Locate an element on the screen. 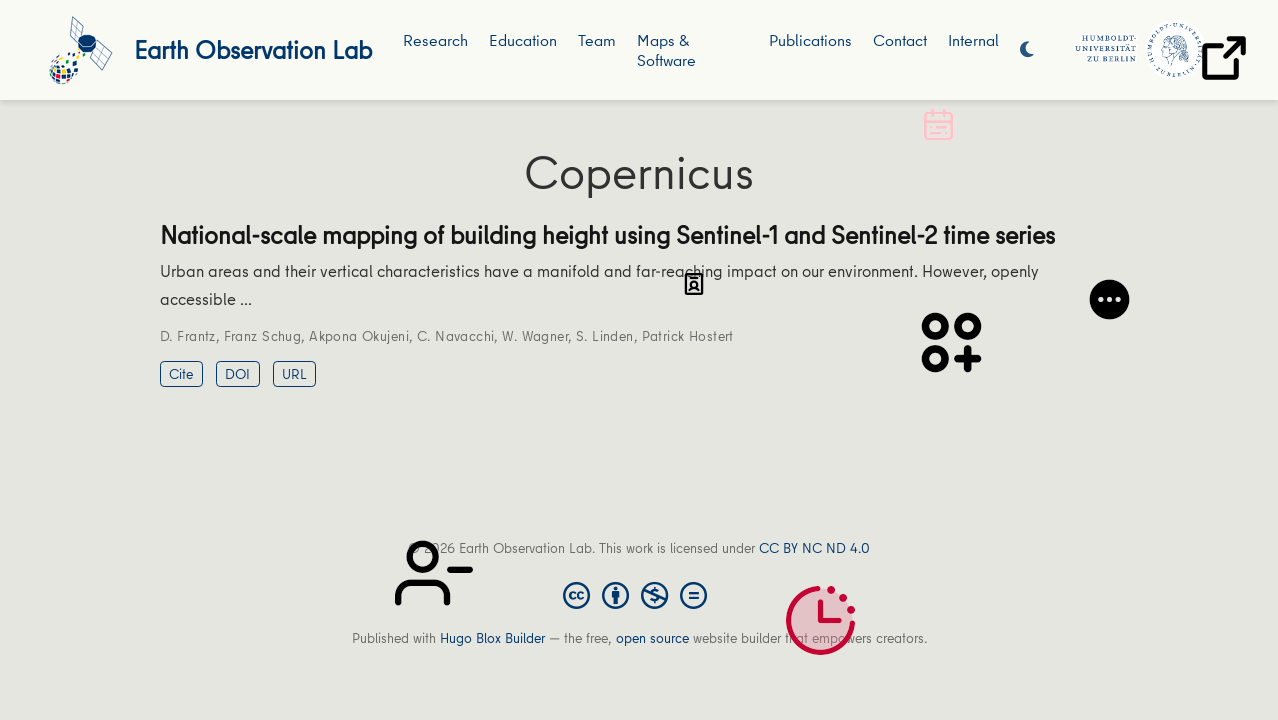 The width and height of the screenshot is (1278, 720). add a new item to a collection or group is located at coordinates (951, 342).